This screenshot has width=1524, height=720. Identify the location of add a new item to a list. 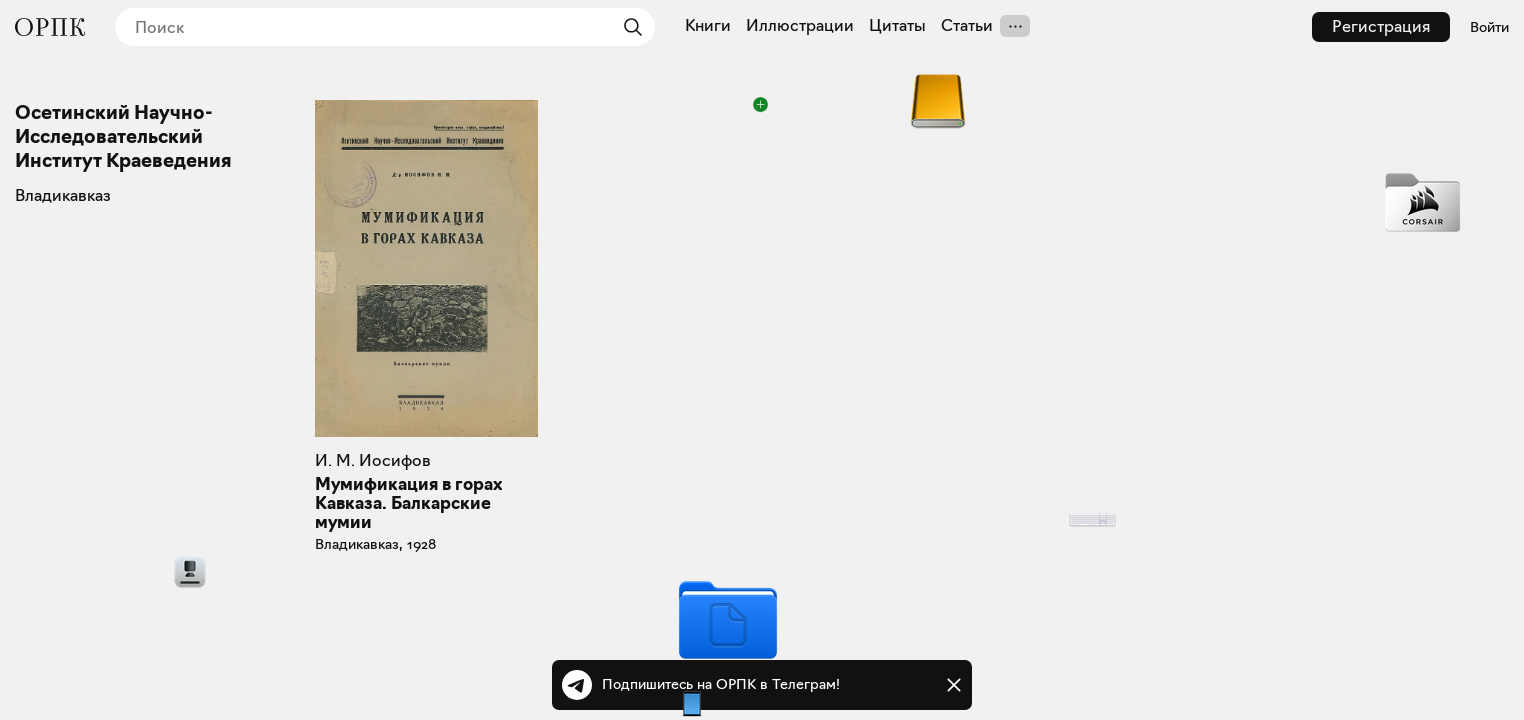
(760, 104).